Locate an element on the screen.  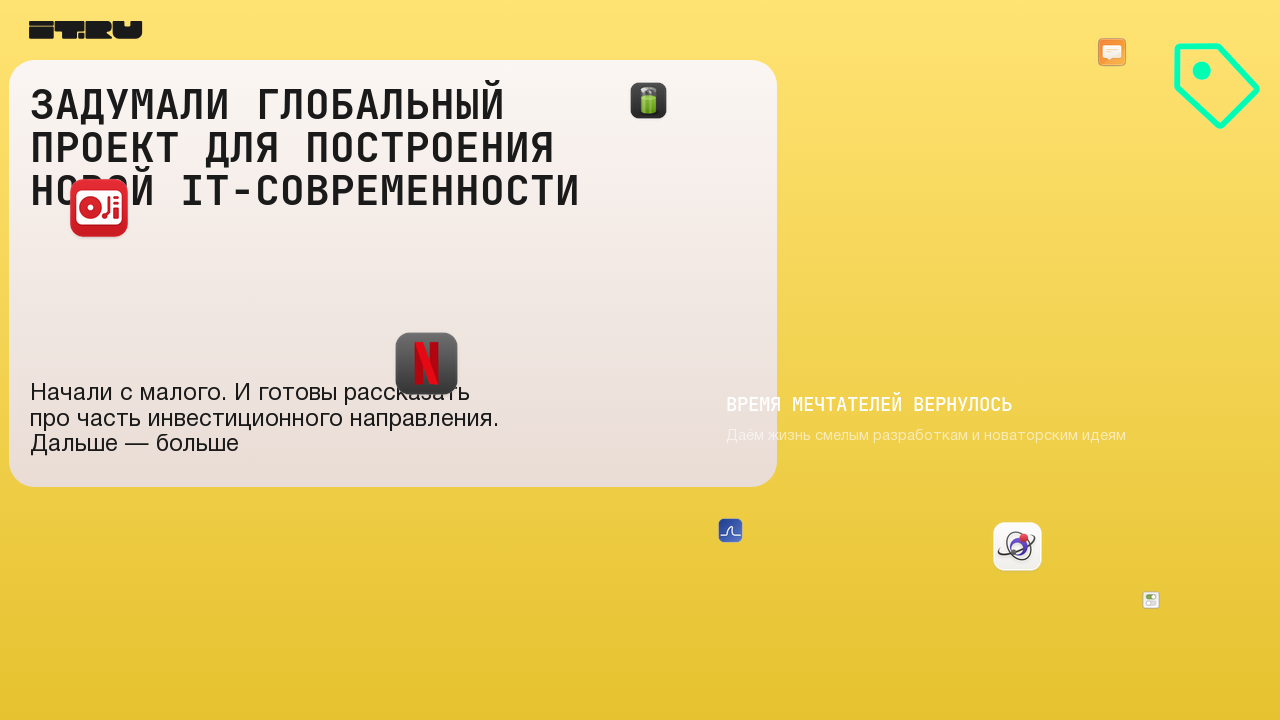
open wireshark network protocol analyzer is located at coordinates (730, 530).